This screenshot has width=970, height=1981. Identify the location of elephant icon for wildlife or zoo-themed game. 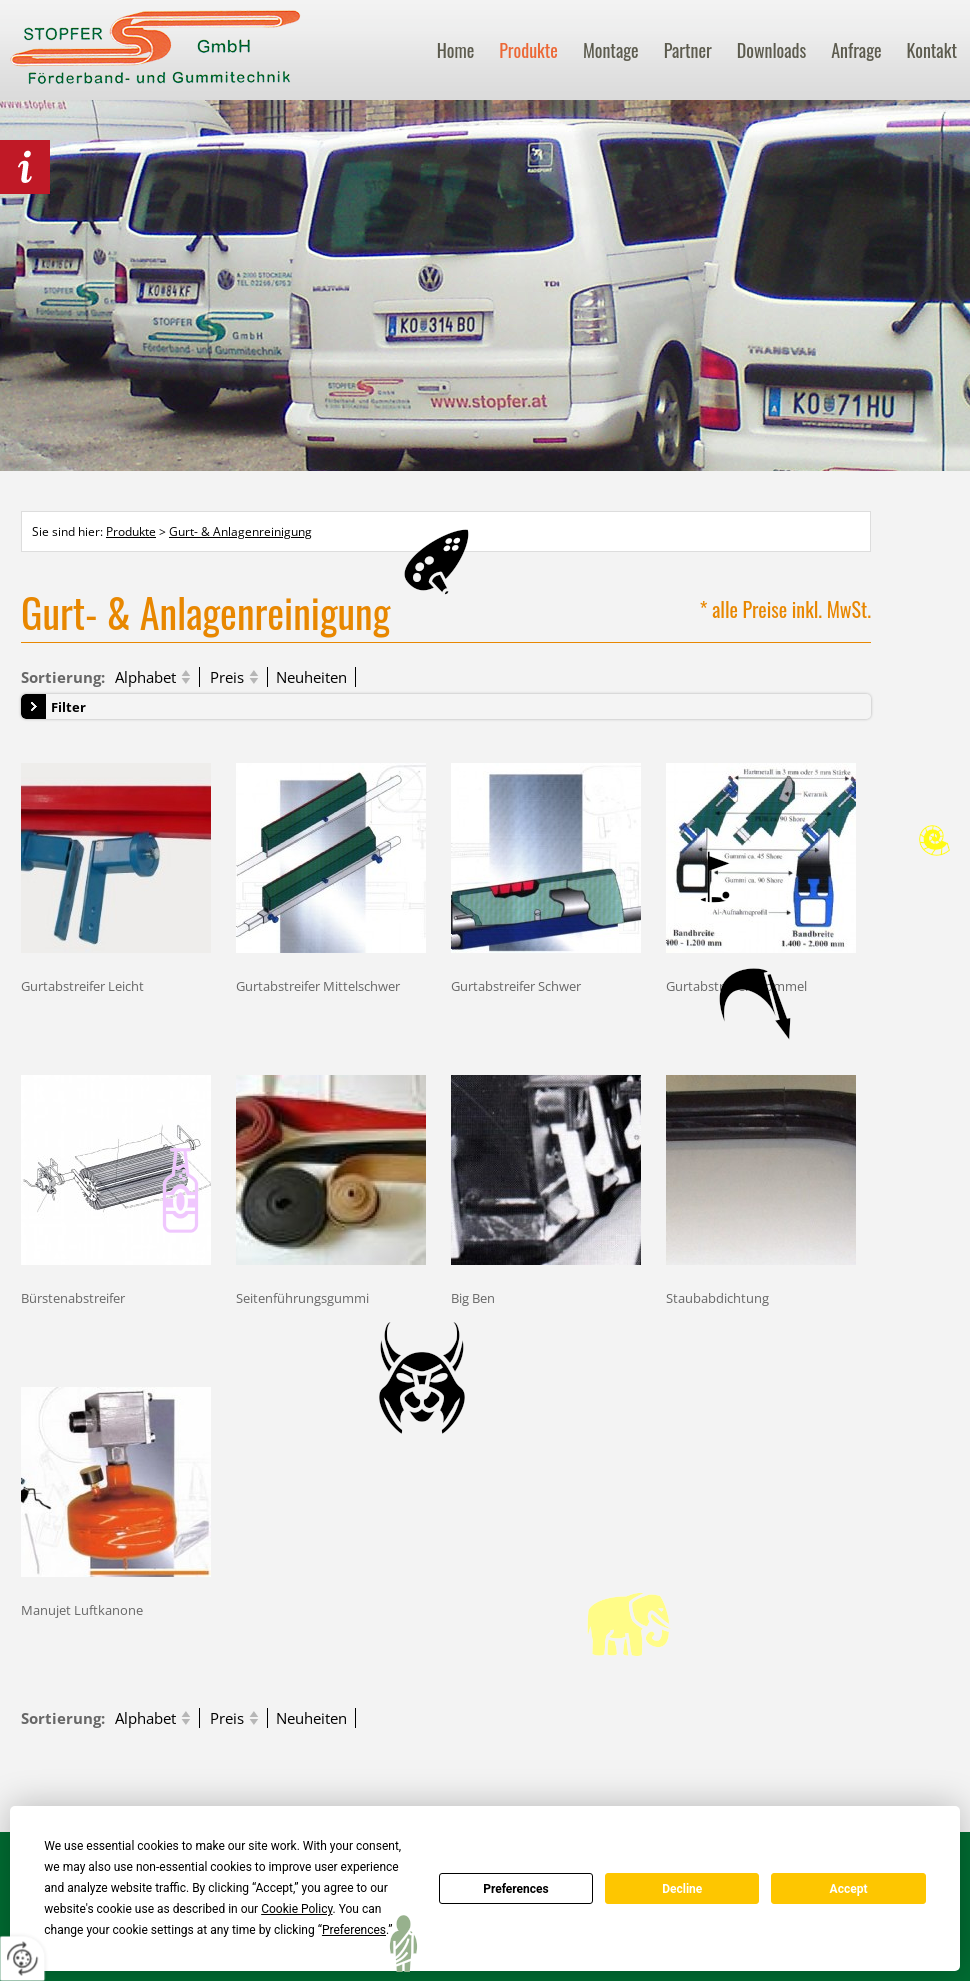
(629, 1624).